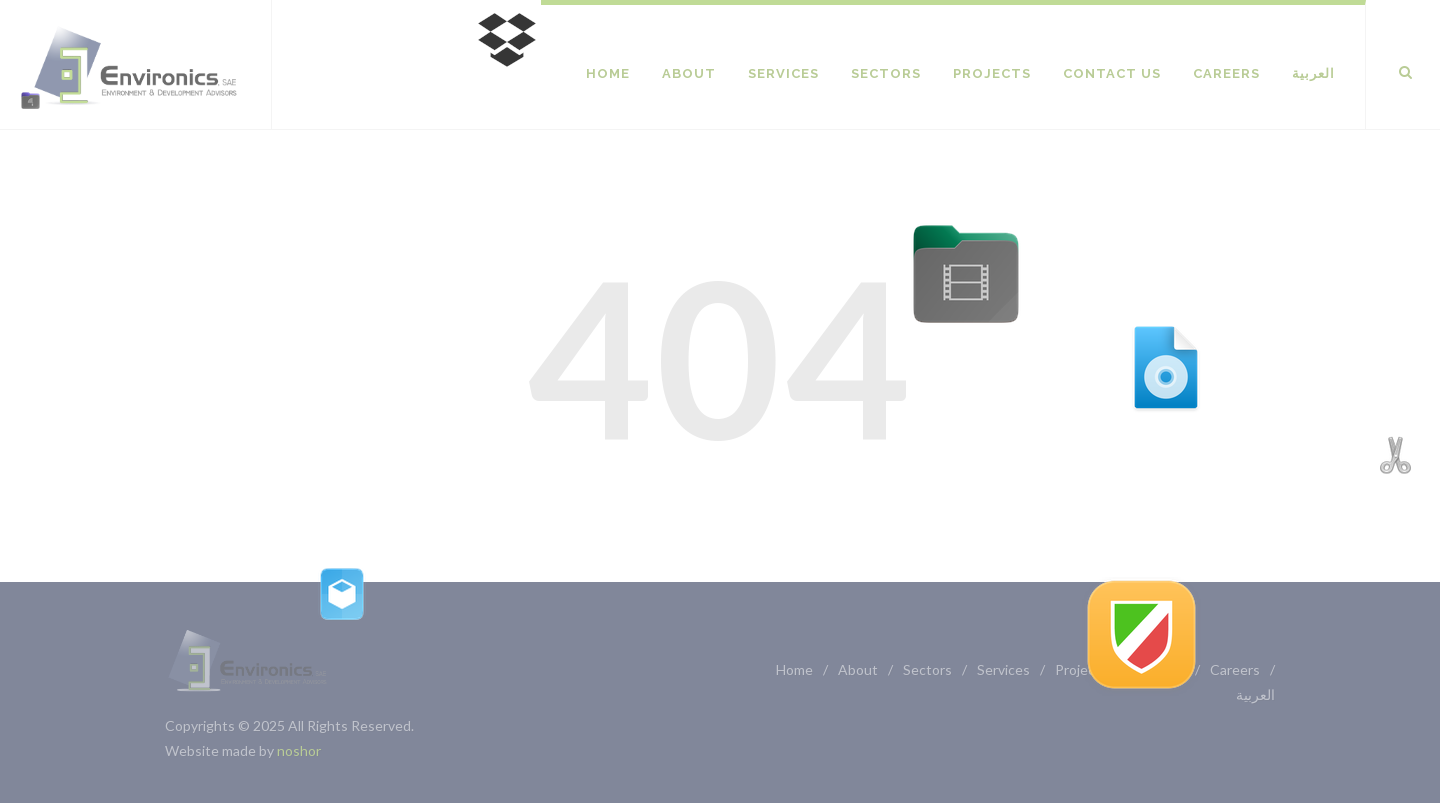 This screenshot has width=1440, height=803. I want to click on open insync cloud sync folder, so click(30, 100).